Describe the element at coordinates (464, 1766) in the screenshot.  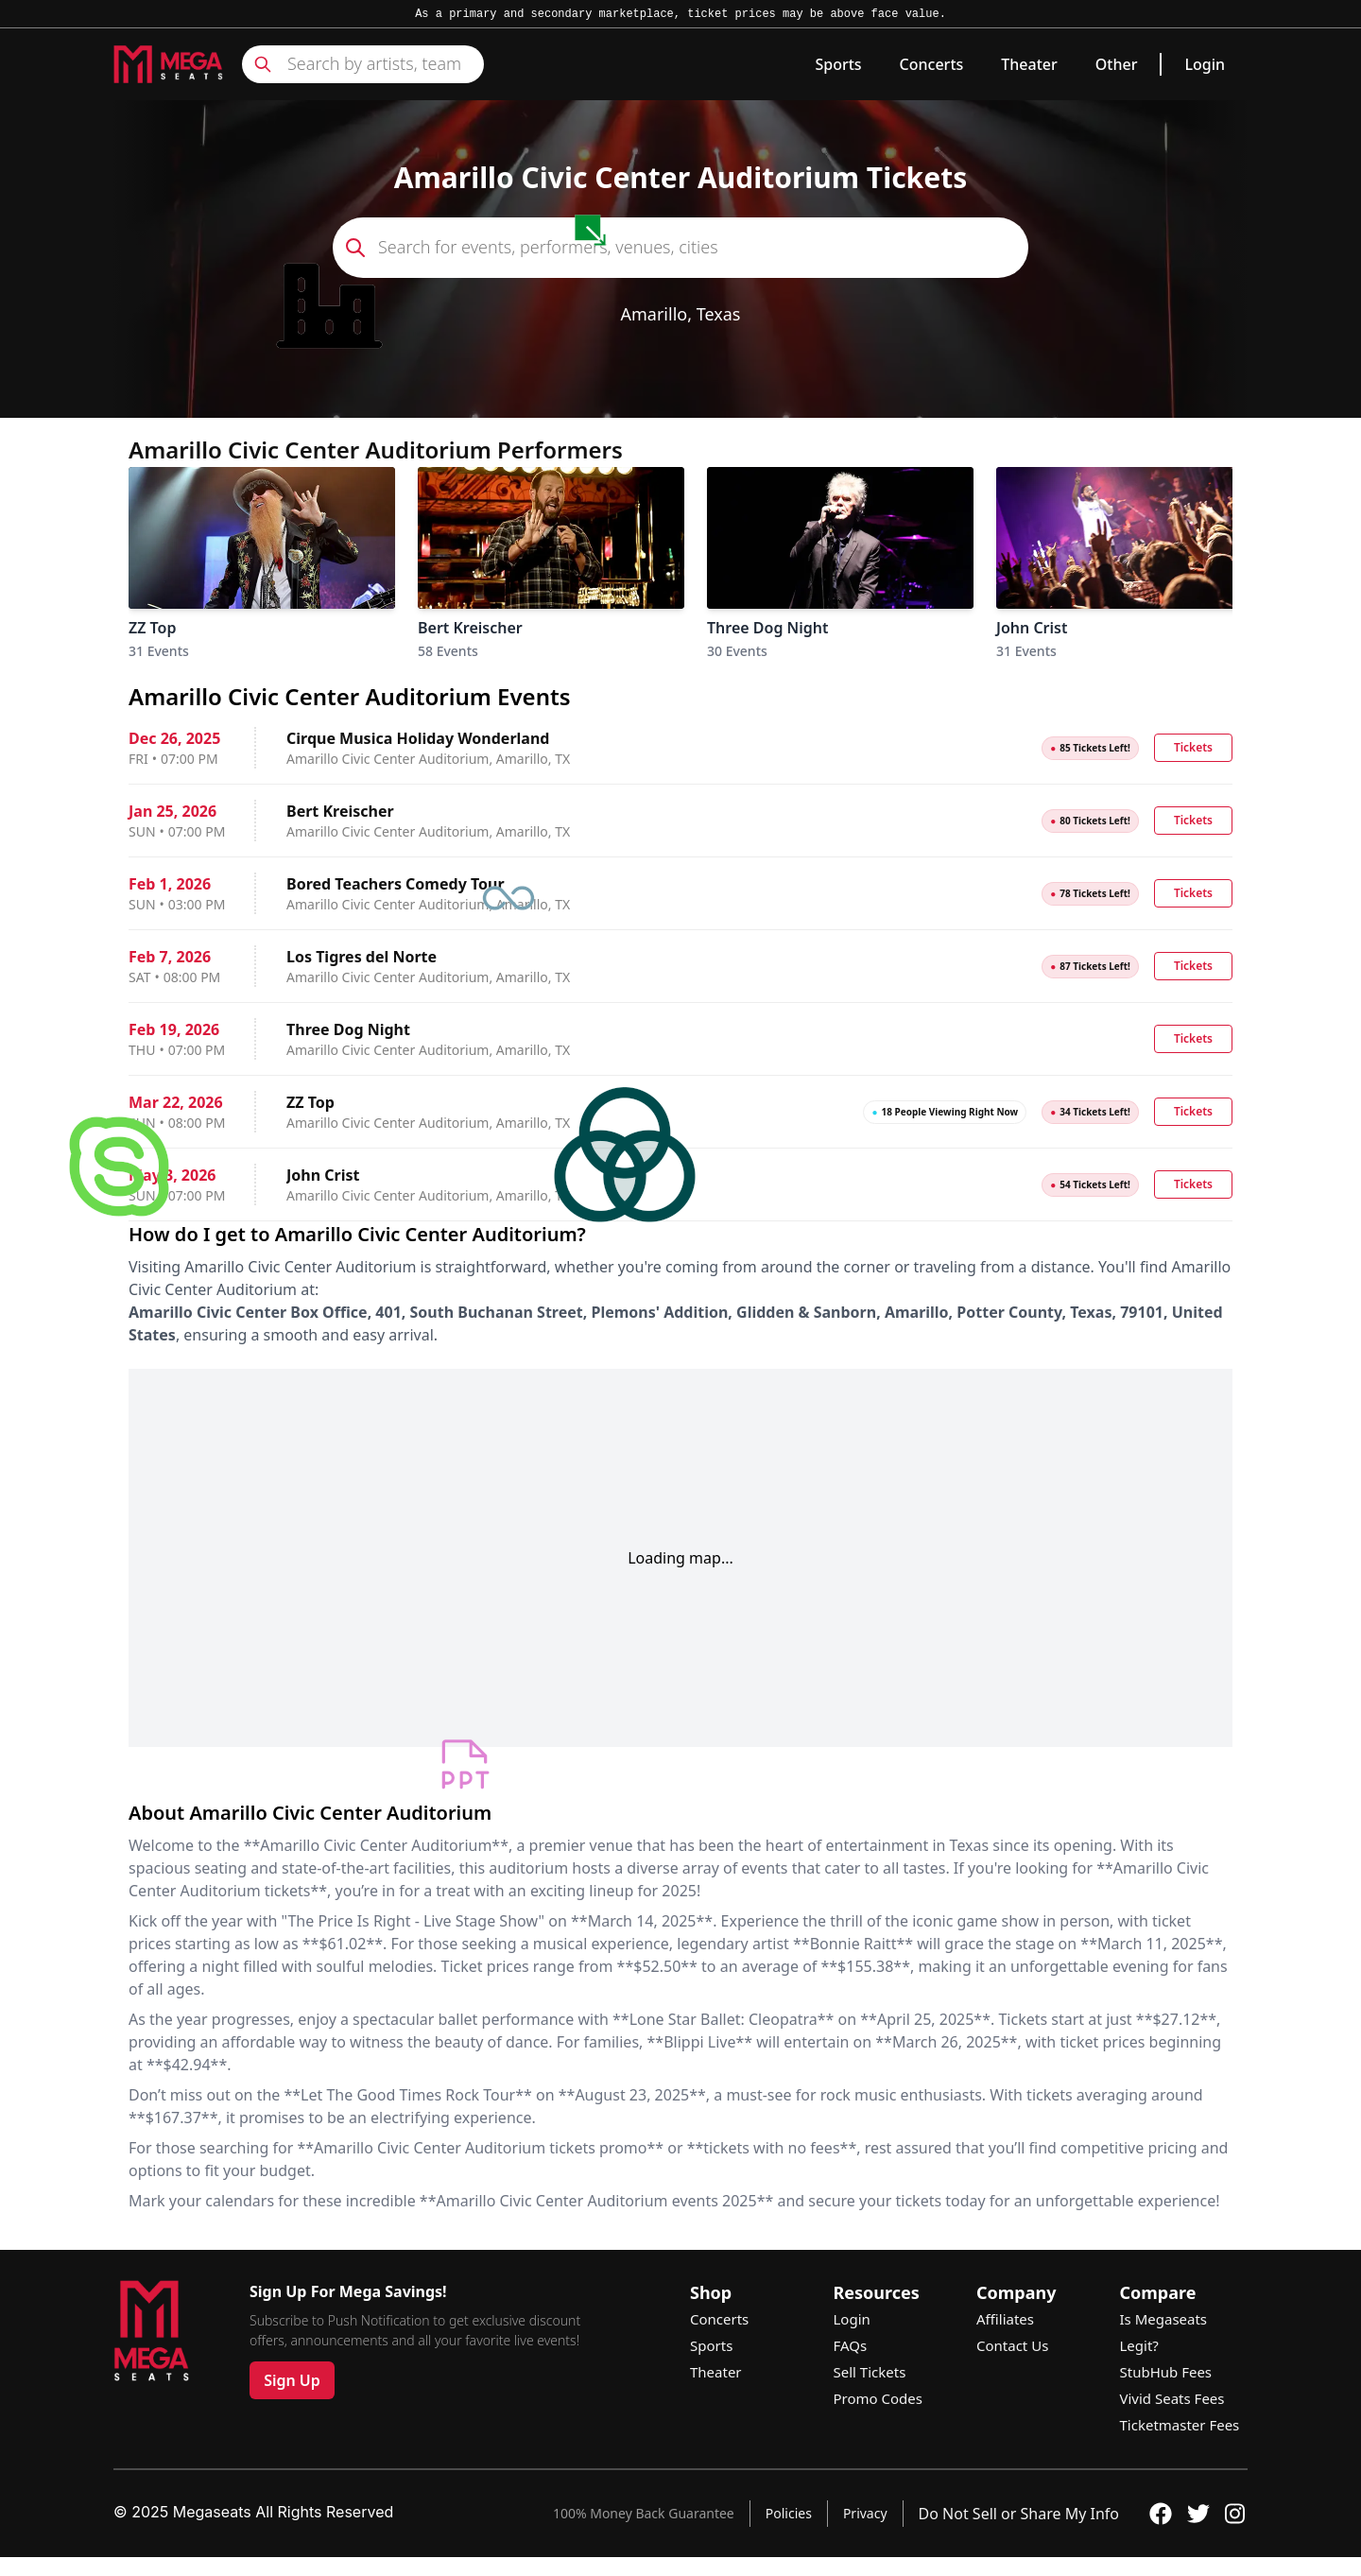
I see `open a PowerPoint presentation file` at that location.